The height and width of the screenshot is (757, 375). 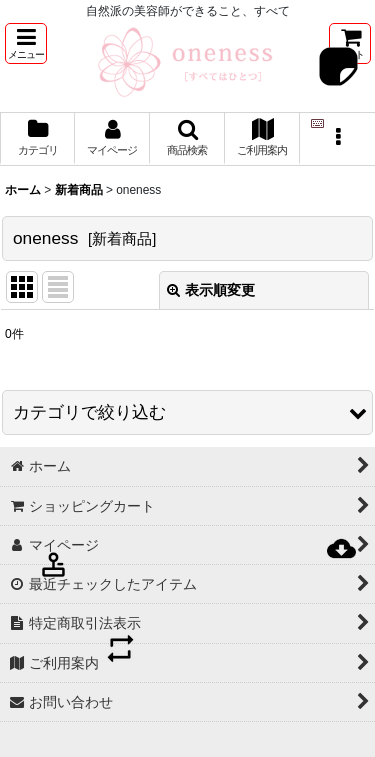 I want to click on enable repeat mode for media playback, so click(x=120, y=648).